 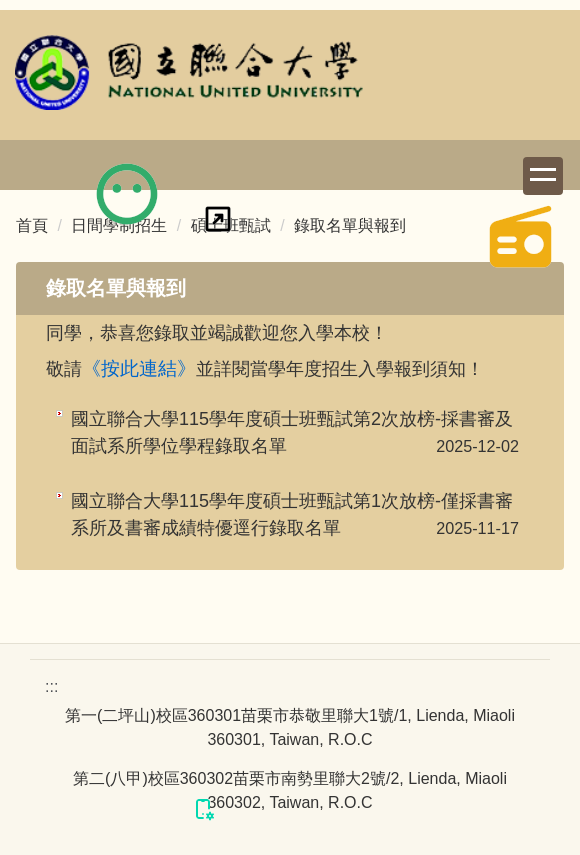 I want to click on select a neutral or blank reaction, so click(x=127, y=194).